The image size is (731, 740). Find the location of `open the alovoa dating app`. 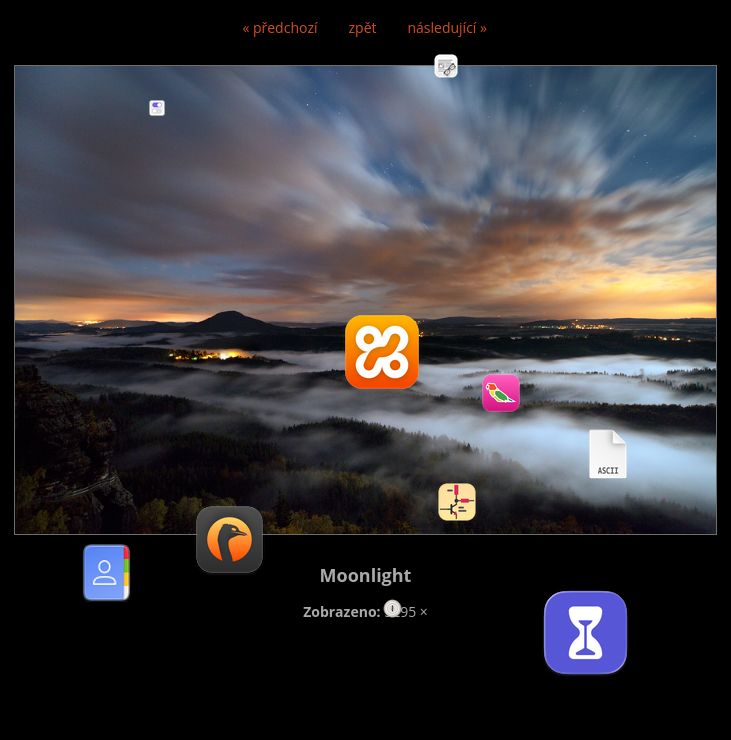

open the alovoa dating app is located at coordinates (501, 393).